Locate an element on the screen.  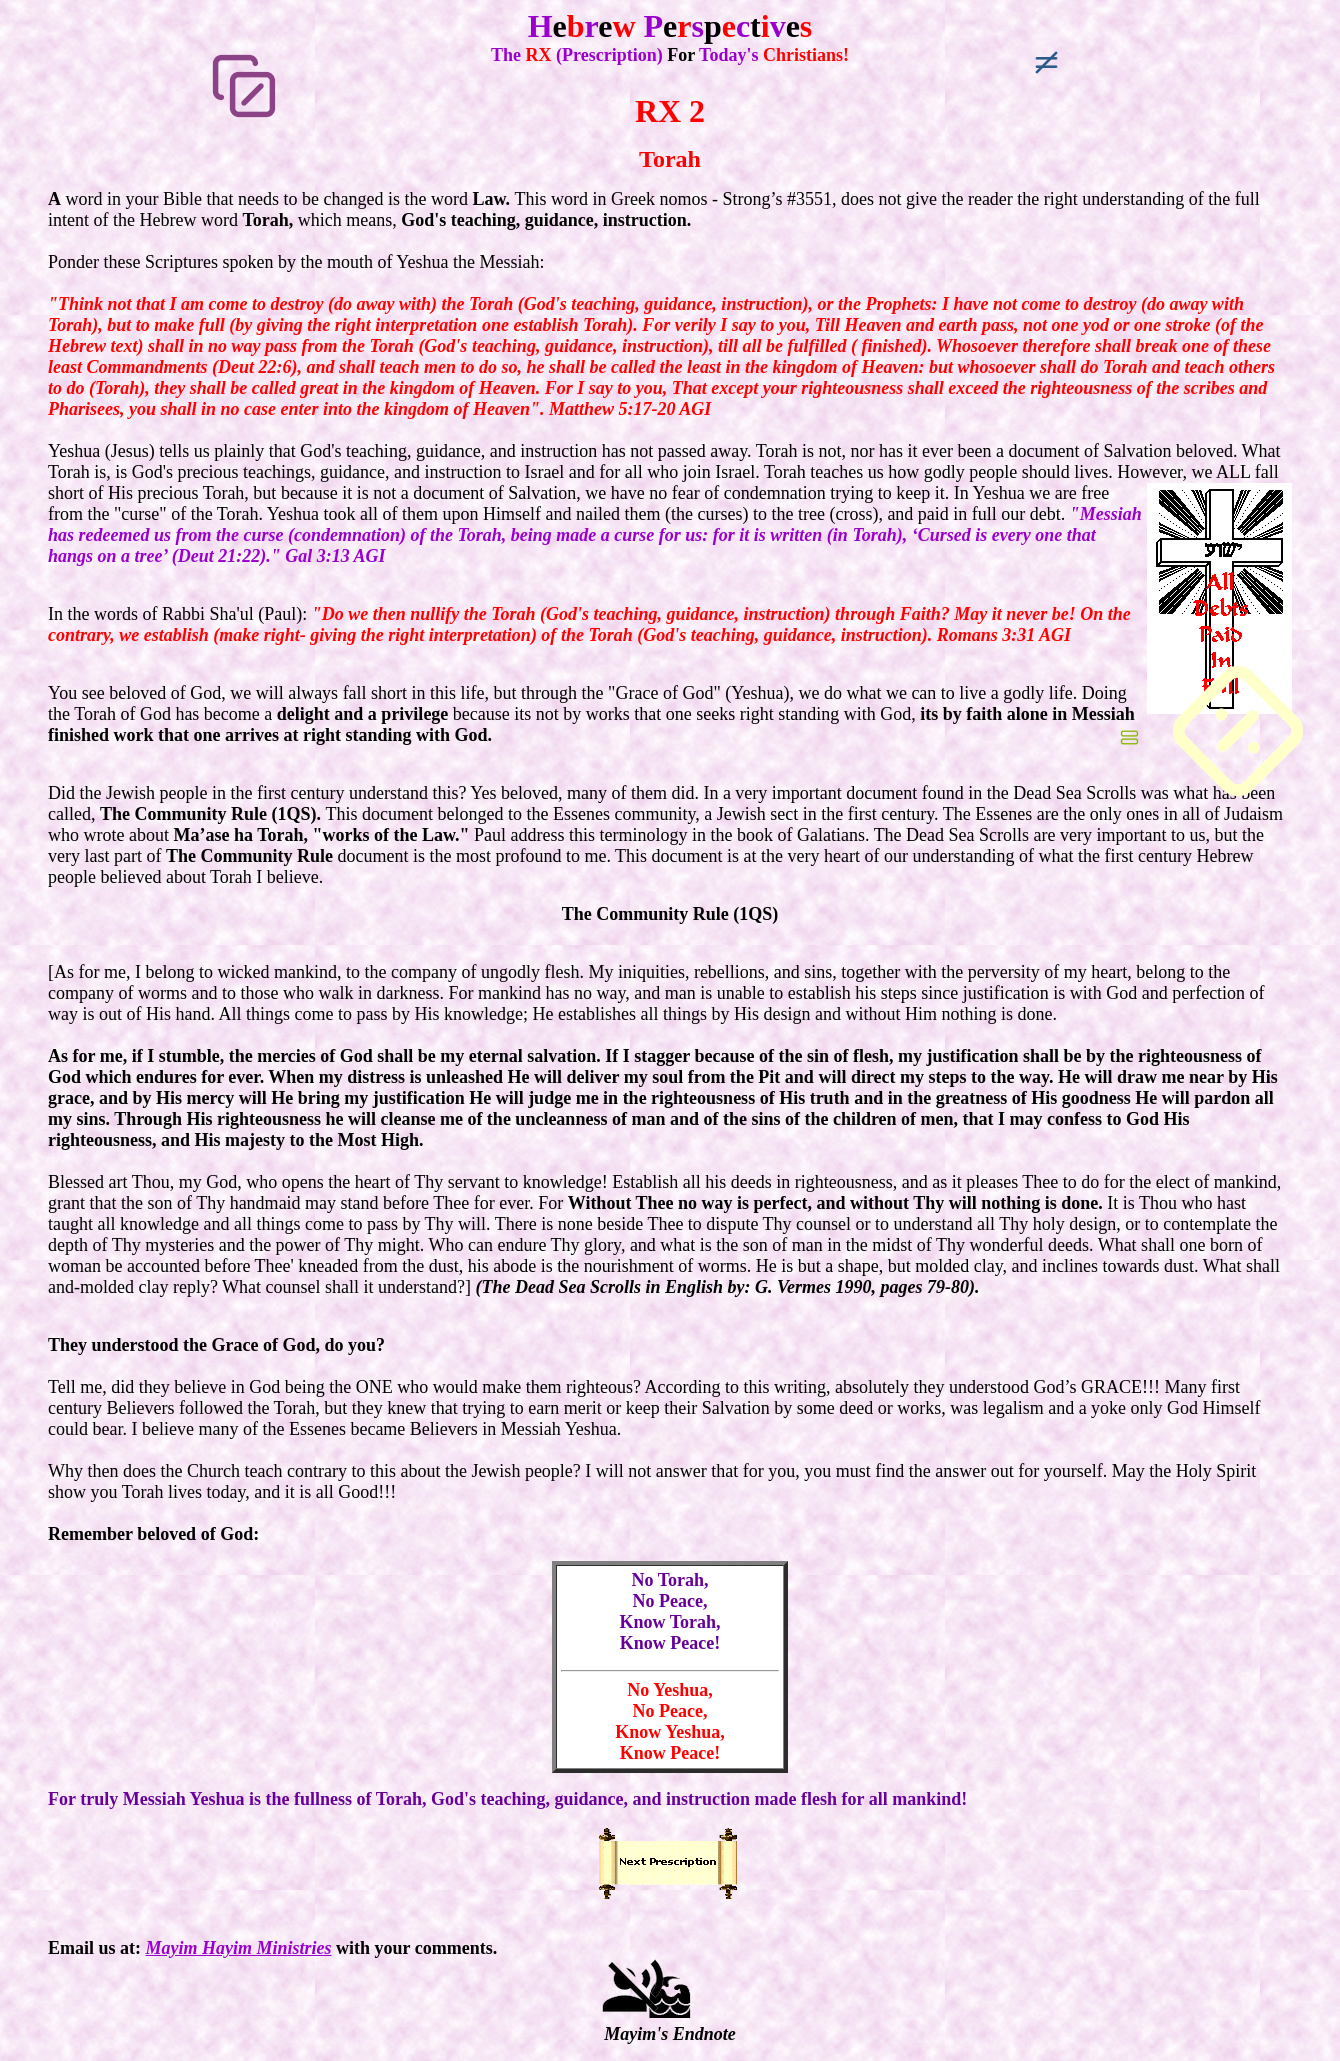
stretch or expand content horizontally is located at coordinates (1129, 737).